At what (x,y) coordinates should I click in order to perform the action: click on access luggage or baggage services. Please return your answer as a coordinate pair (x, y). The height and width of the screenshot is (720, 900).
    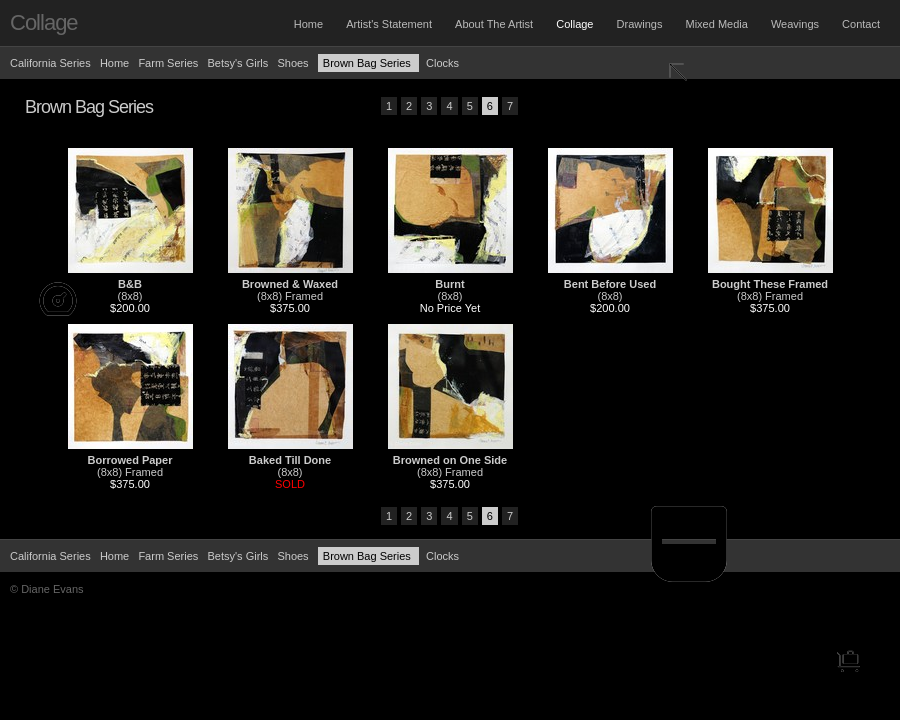
    Looking at the image, I should click on (848, 661).